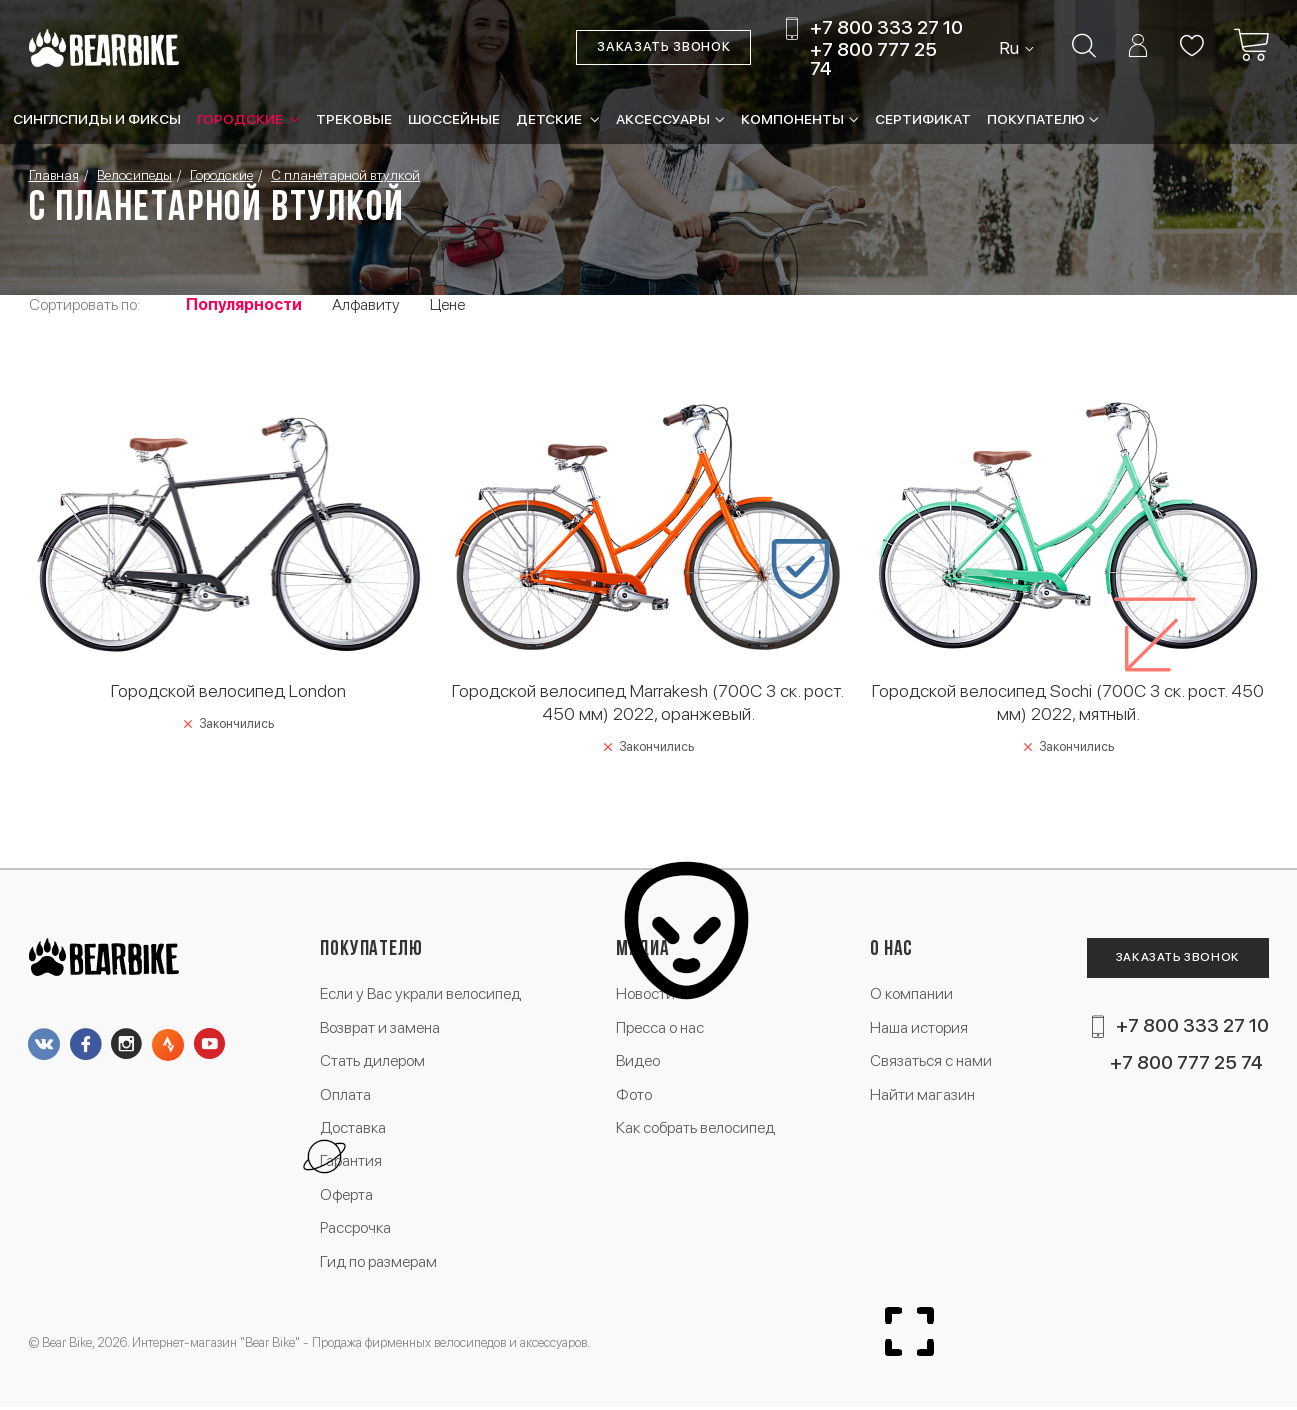 This screenshot has height=1410, width=1297. Describe the element at coordinates (800, 565) in the screenshot. I see `indicates verified or secure status` at that location.